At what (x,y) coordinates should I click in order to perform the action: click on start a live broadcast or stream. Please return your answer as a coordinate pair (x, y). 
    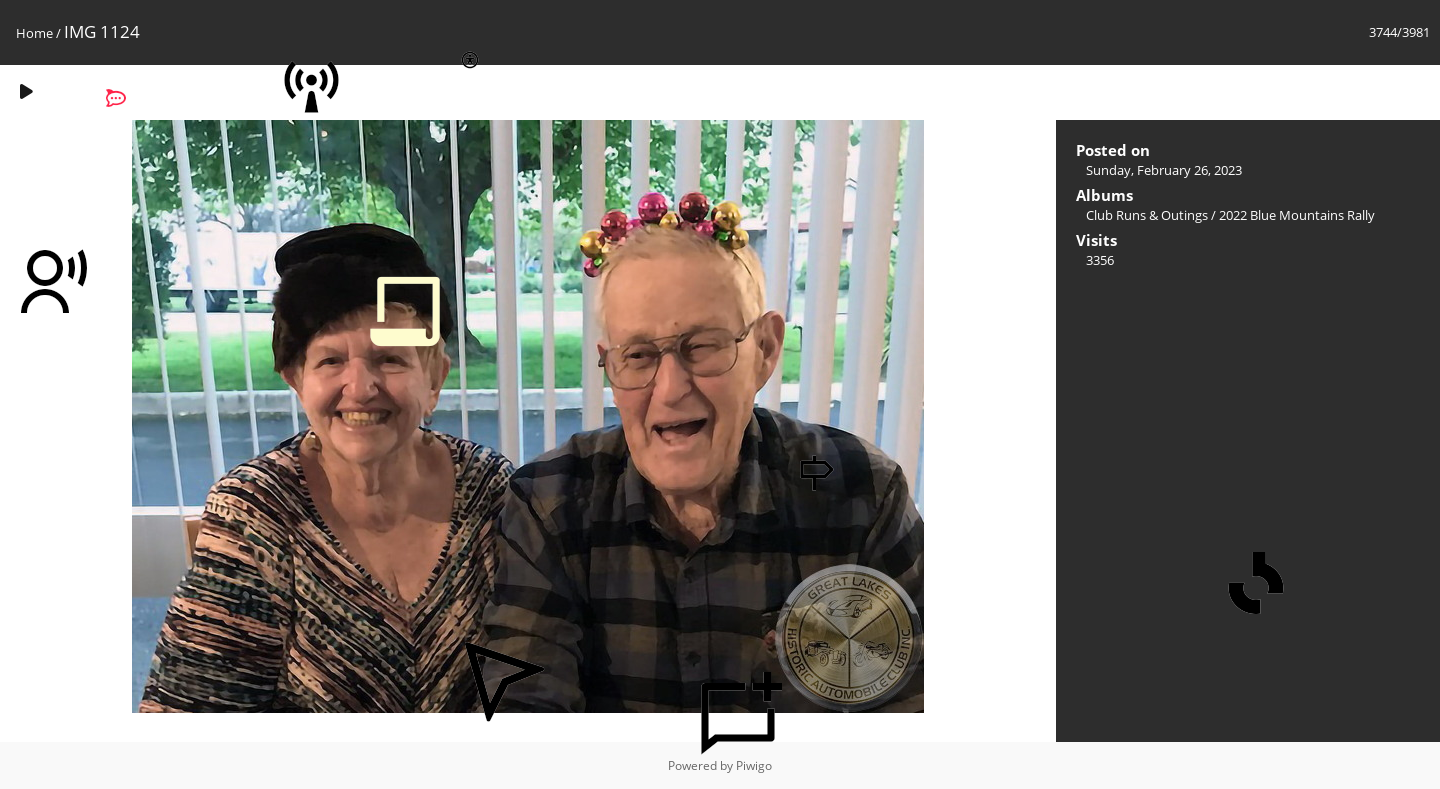
    Looking at the image, I should click on (311, 85).